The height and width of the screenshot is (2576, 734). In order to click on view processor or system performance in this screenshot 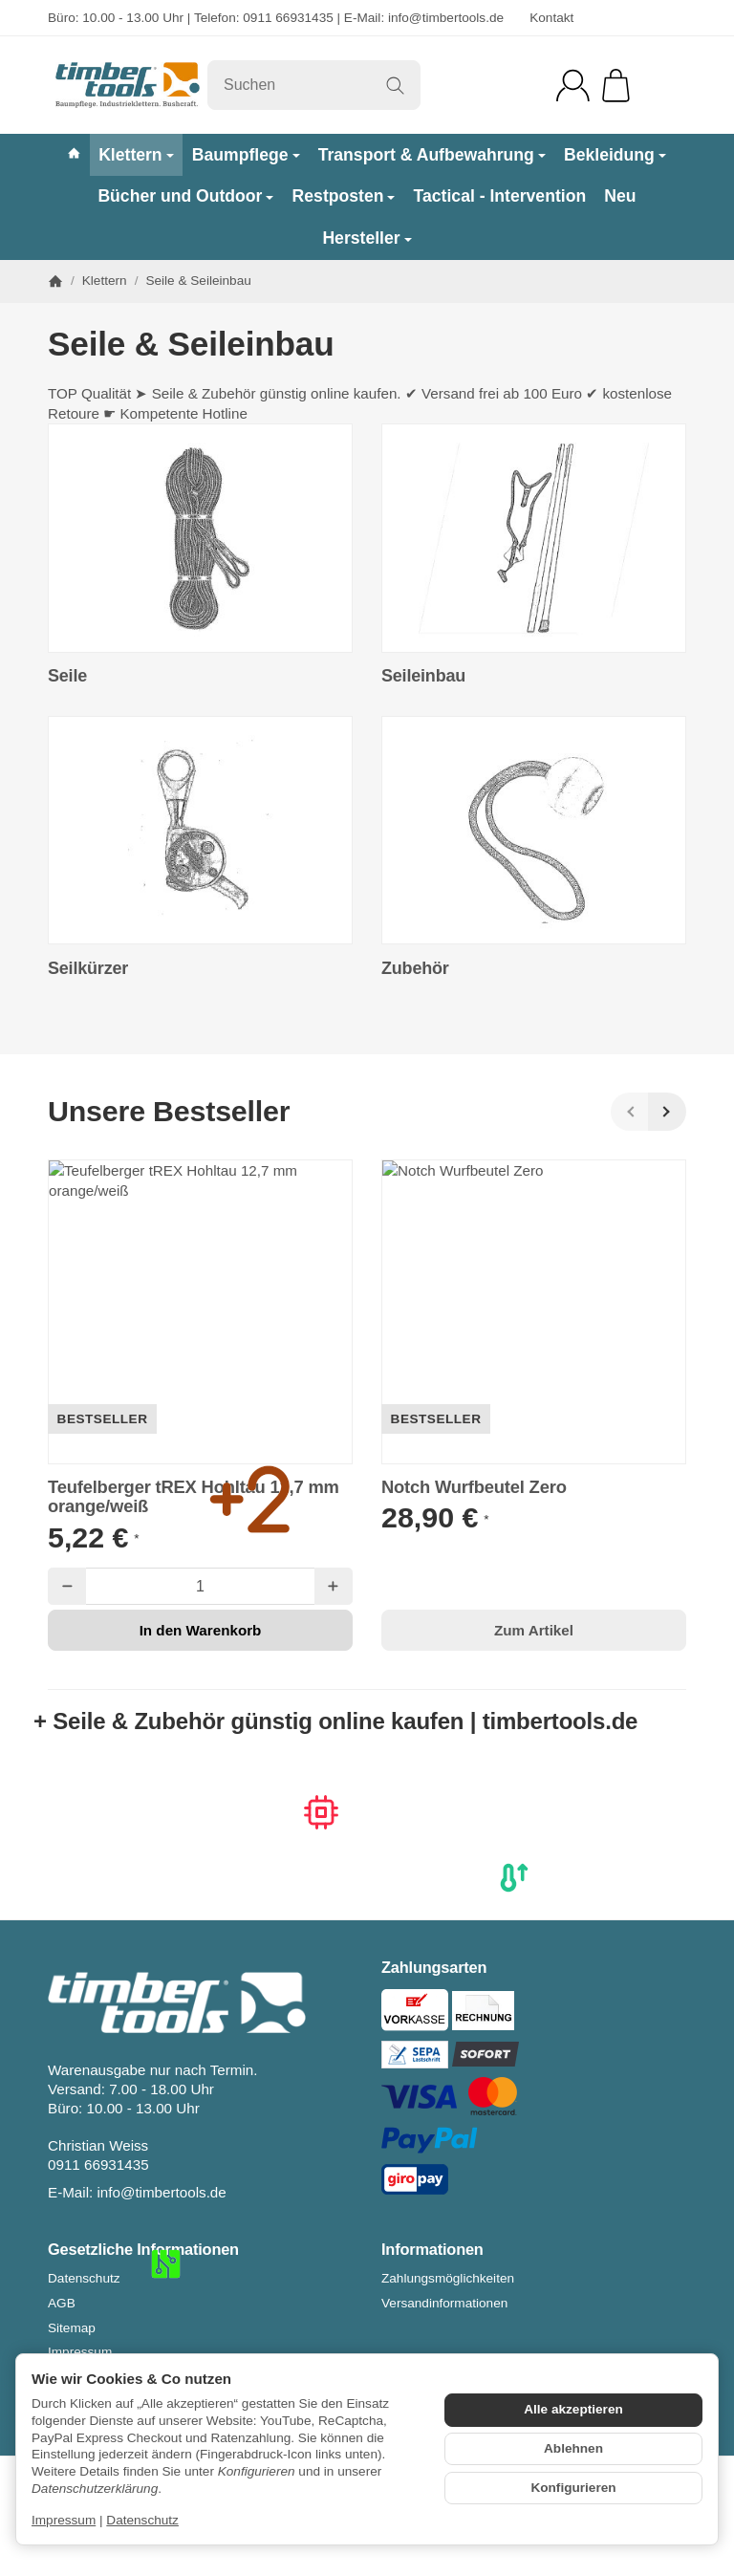, I will do `click(321, 1812)`.